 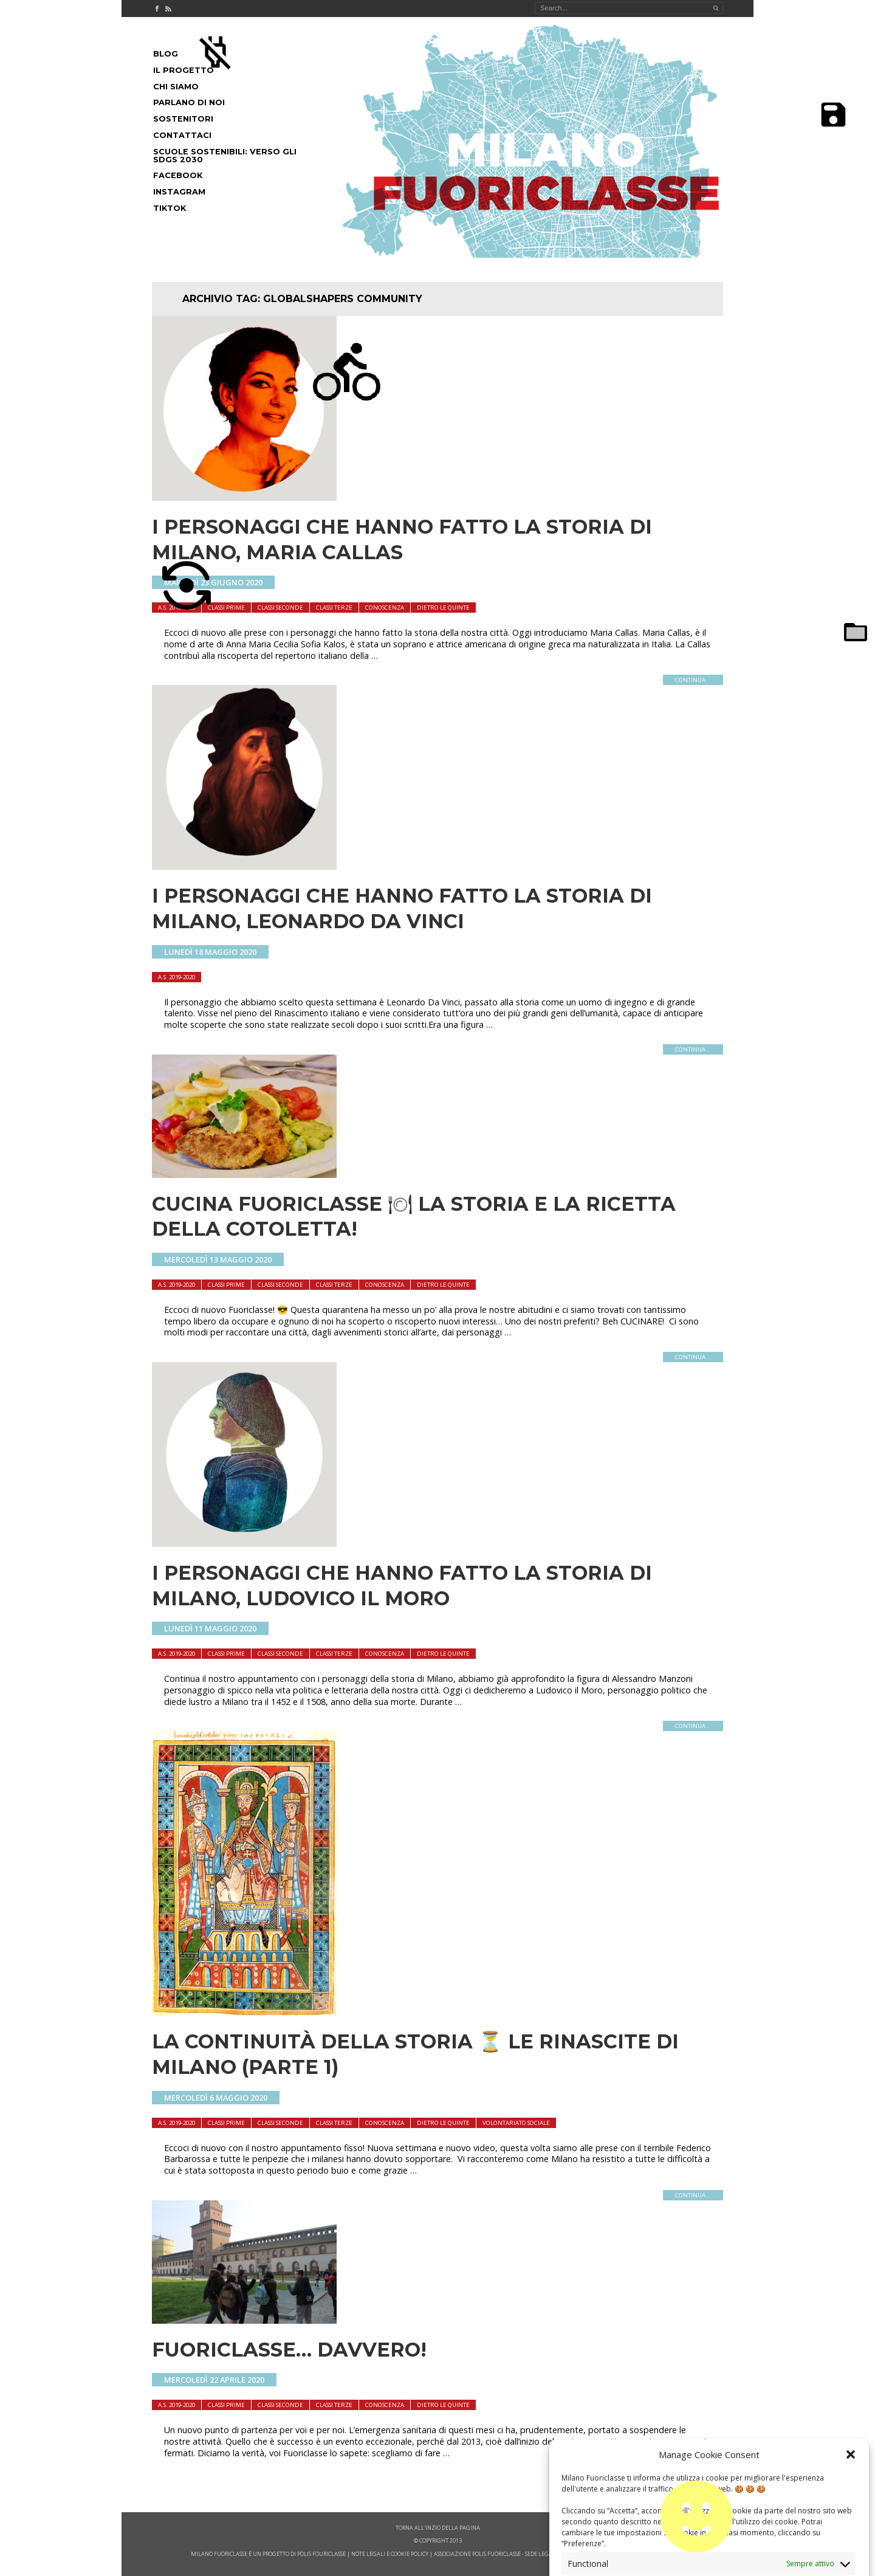 I want to click on open folder to view contents, so click(x=856, y=632).